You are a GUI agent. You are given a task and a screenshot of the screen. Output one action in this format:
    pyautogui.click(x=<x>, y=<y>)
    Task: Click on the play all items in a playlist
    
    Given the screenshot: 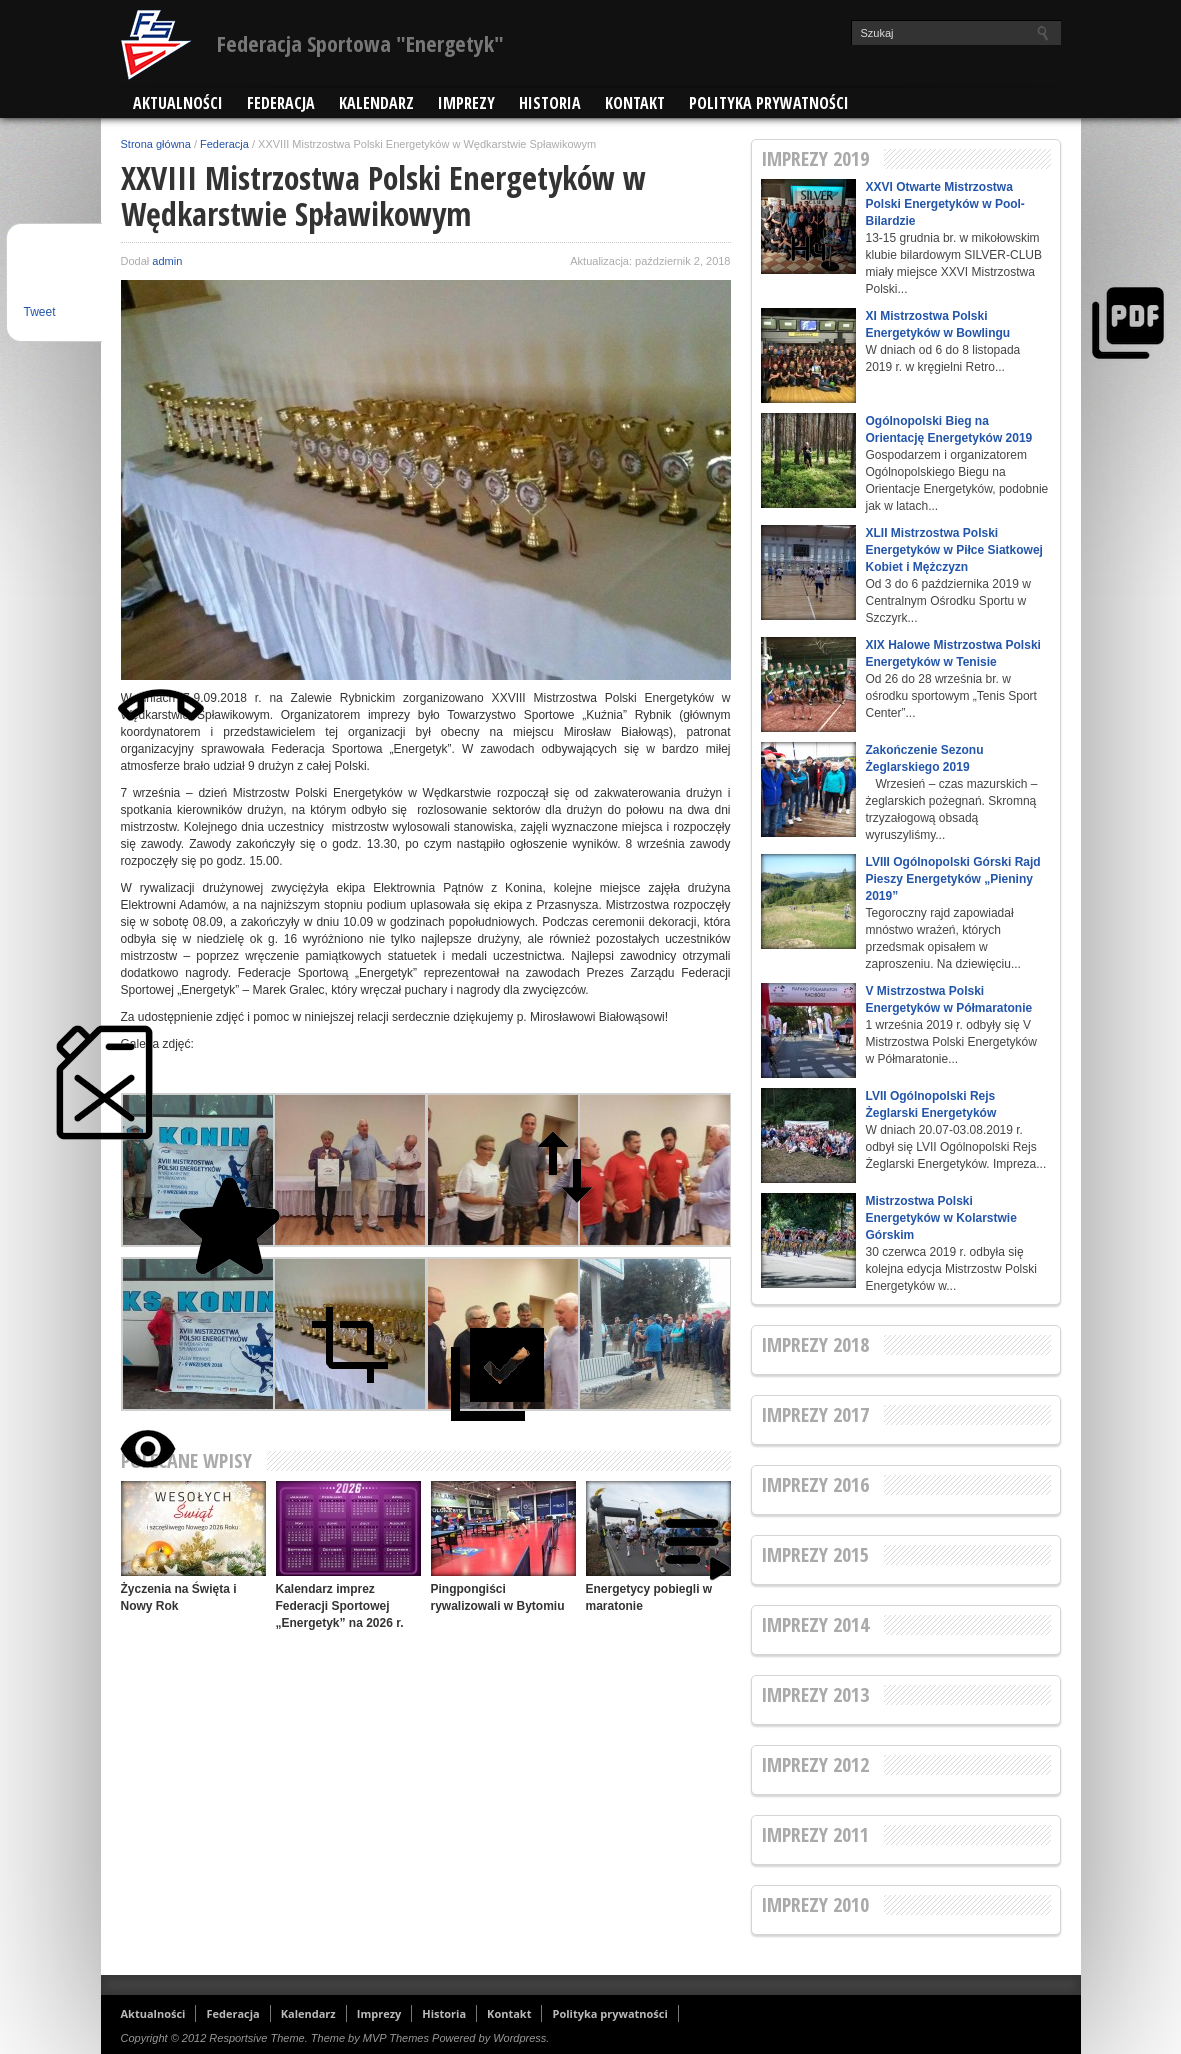 What is the action you would take?
    pyautogui.click(x=701, y=1546)
    